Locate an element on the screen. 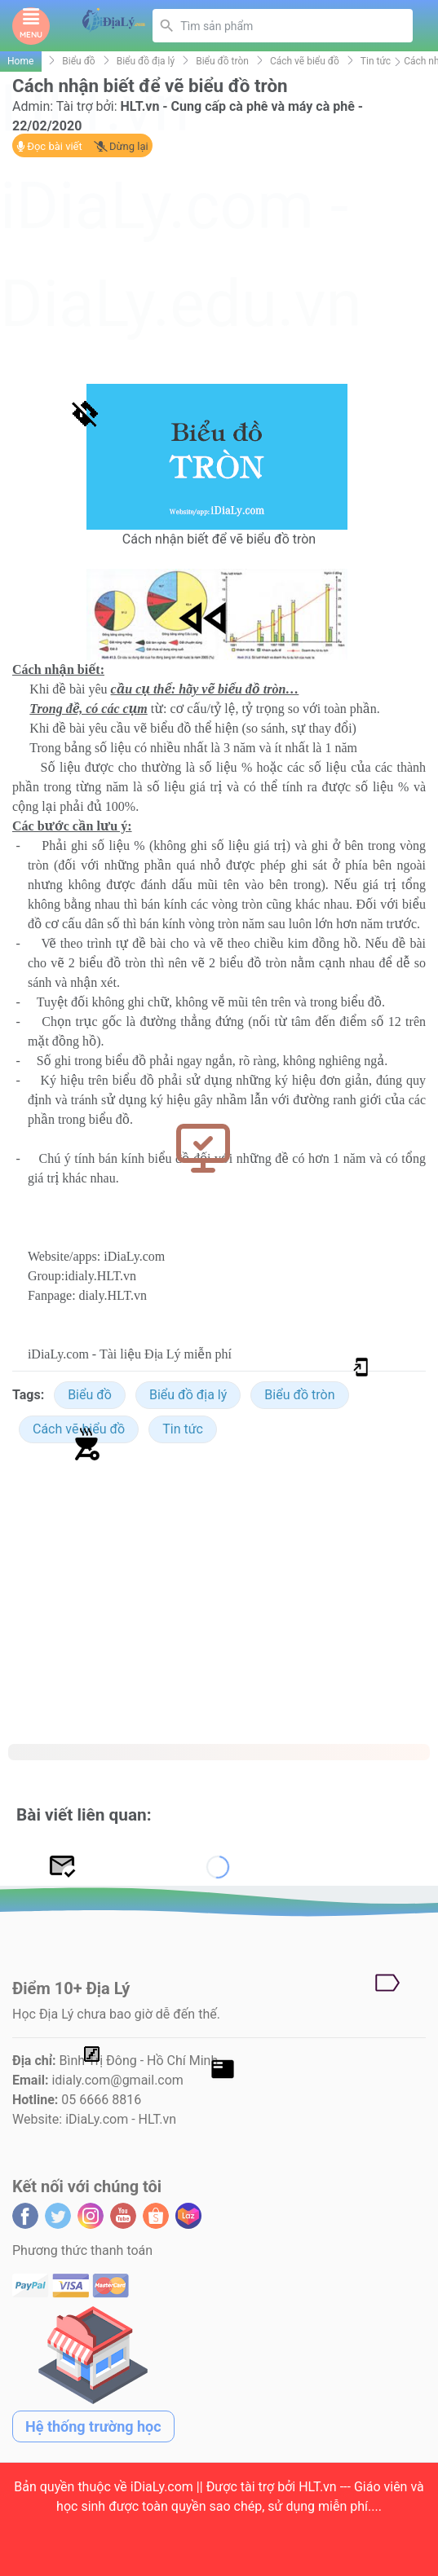 This screenshot has width=438, height=2576. access outdoor grilling or barbecue features is located at coordinates (86, 1444).